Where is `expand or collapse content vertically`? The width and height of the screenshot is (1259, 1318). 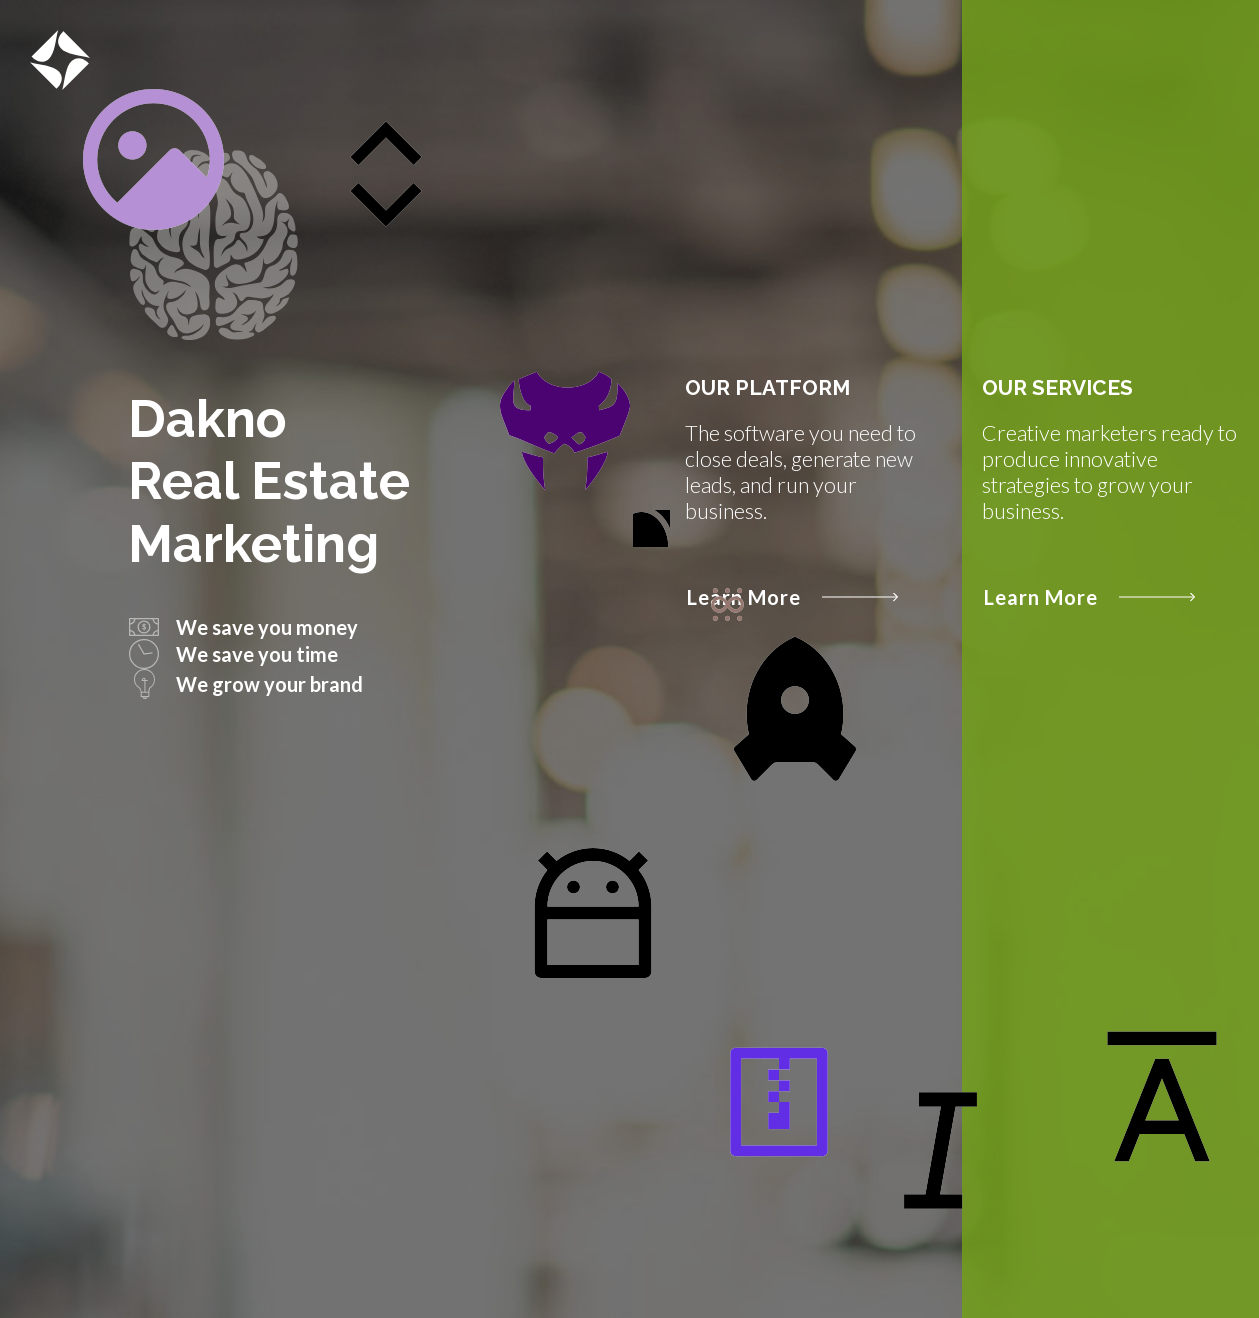 expand or collapse content vertically is located at coordinates (386, 174).